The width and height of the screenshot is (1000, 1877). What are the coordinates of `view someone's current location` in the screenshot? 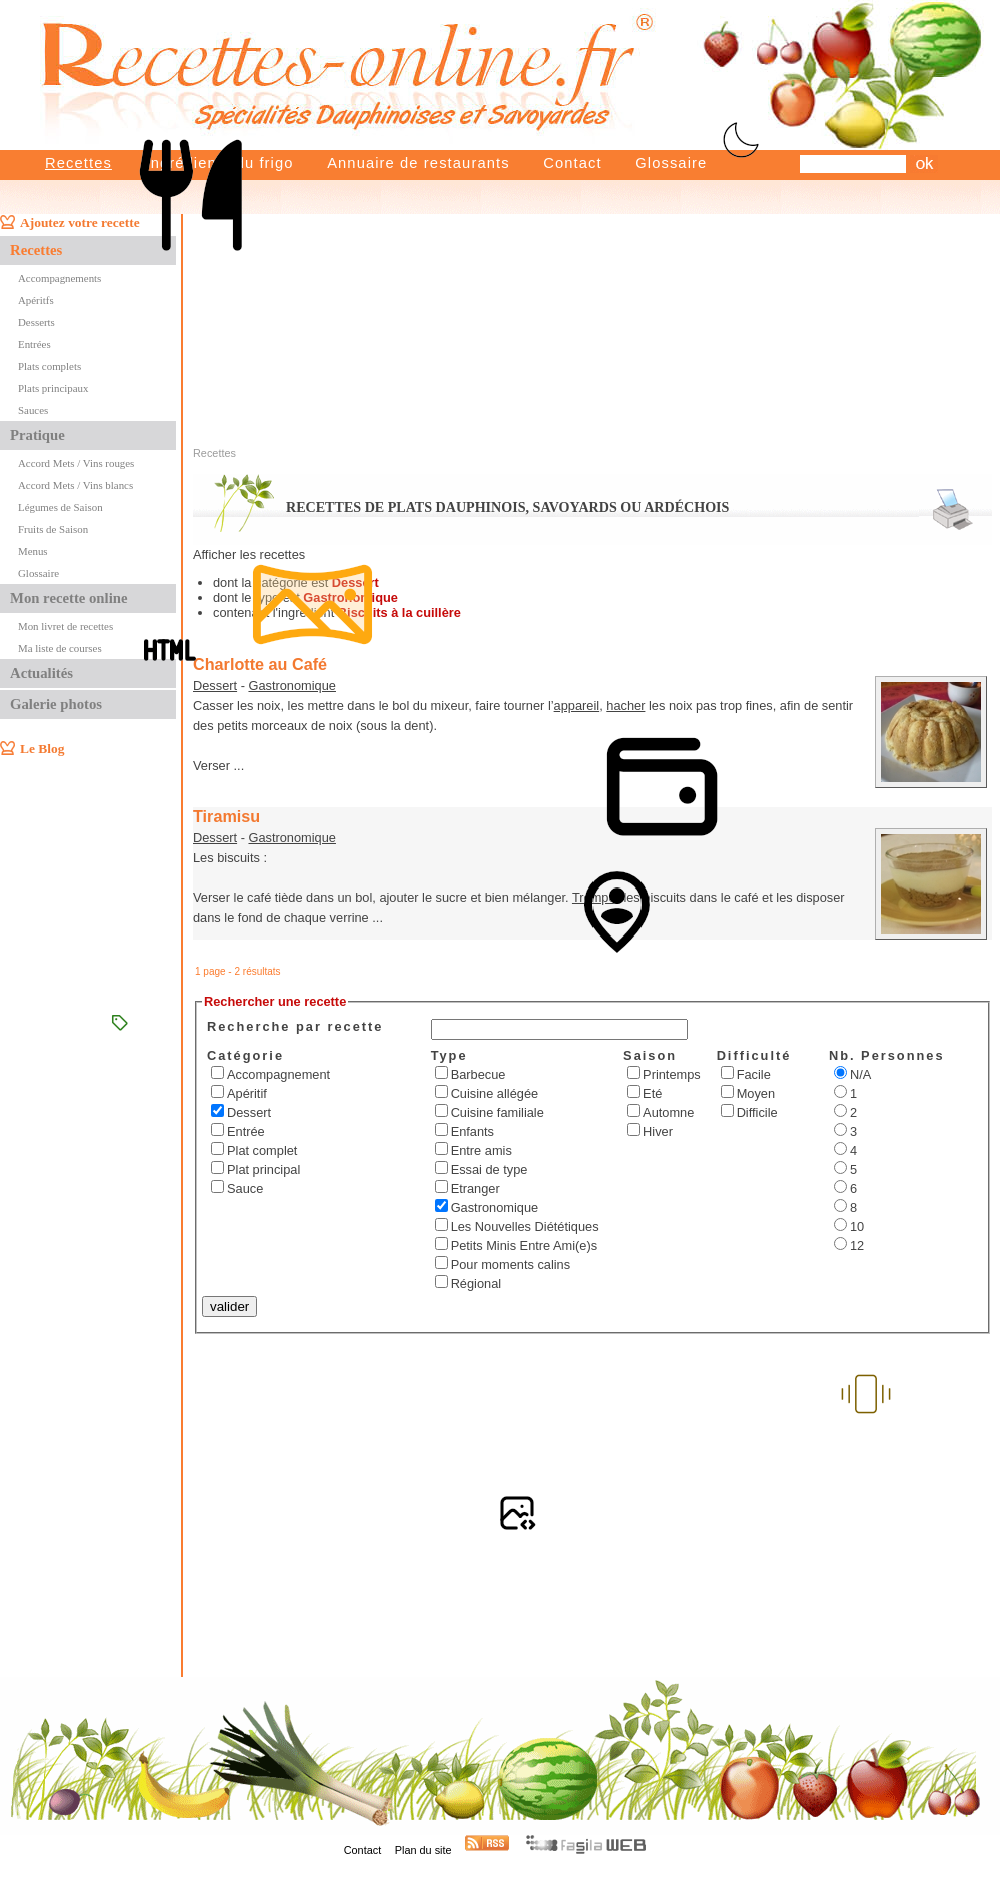 It's located at (617, 912).